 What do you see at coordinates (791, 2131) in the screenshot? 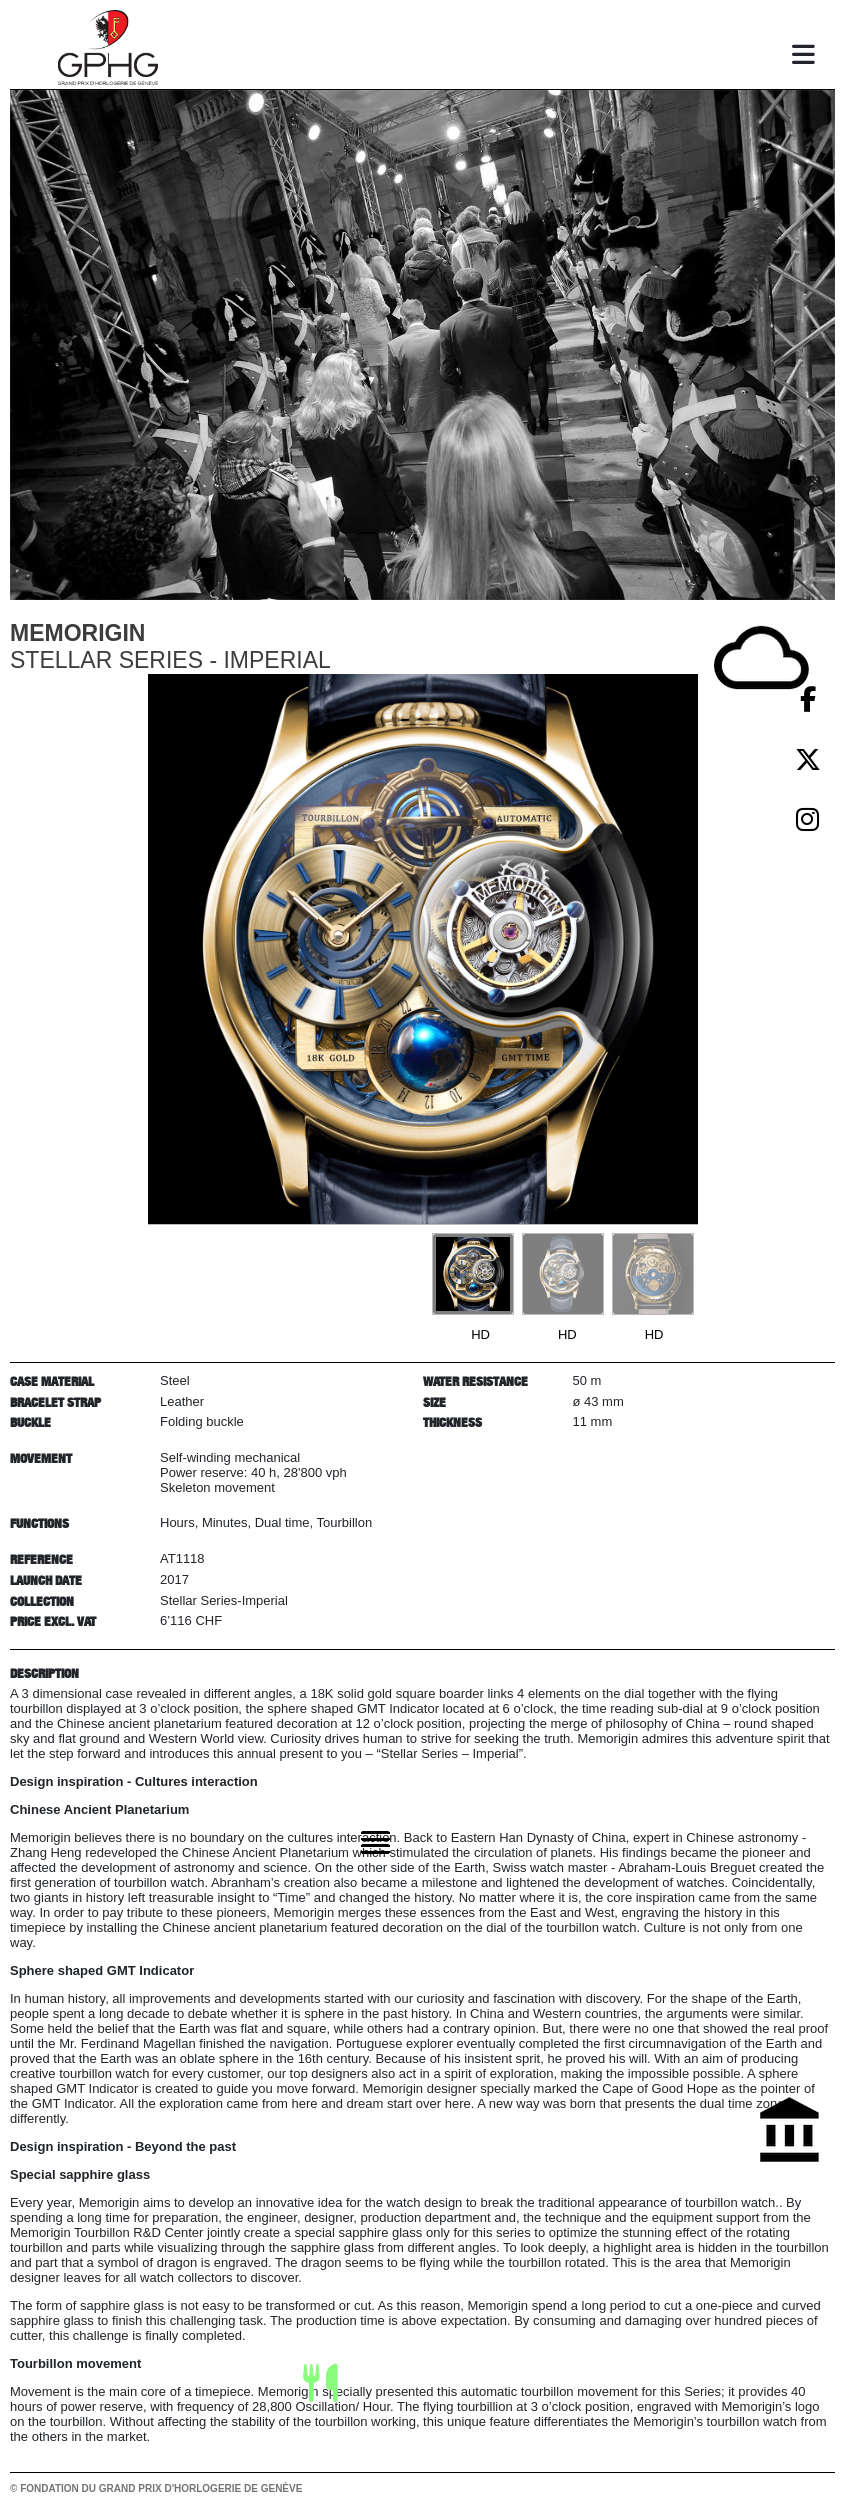
I see `access banking or financial services` at bounding box center [791, 2131].